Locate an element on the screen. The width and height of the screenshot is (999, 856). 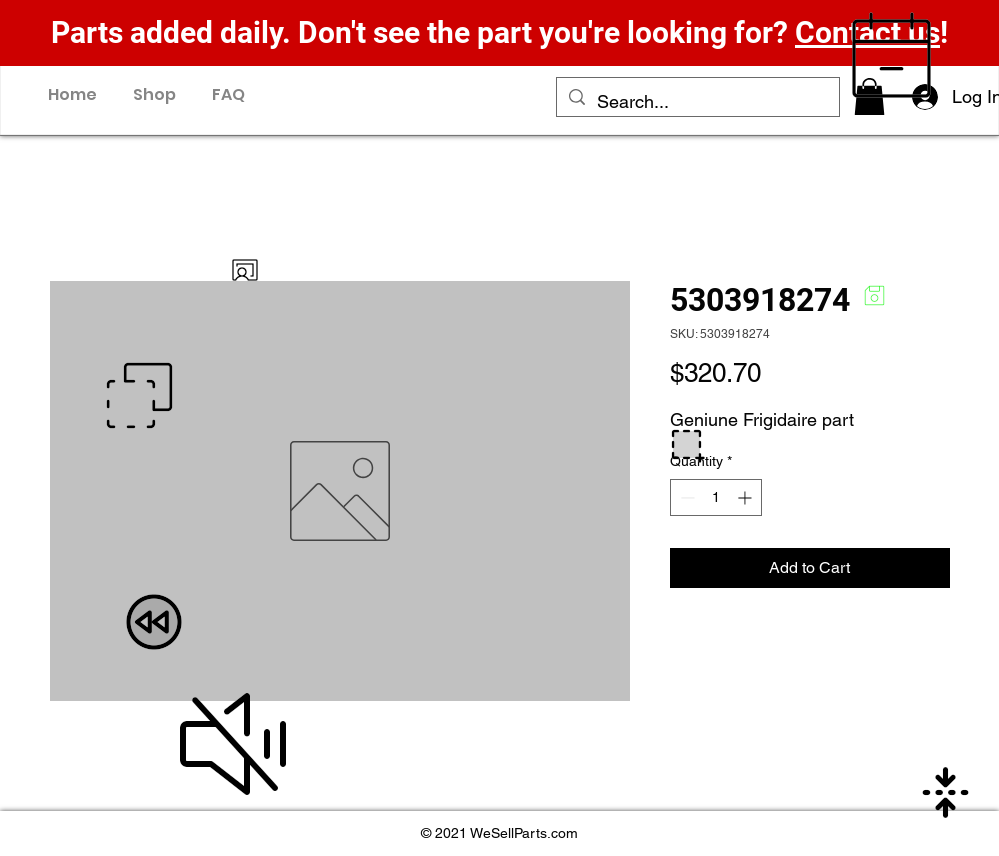
save current file or document is located at coordinates (874, 295).